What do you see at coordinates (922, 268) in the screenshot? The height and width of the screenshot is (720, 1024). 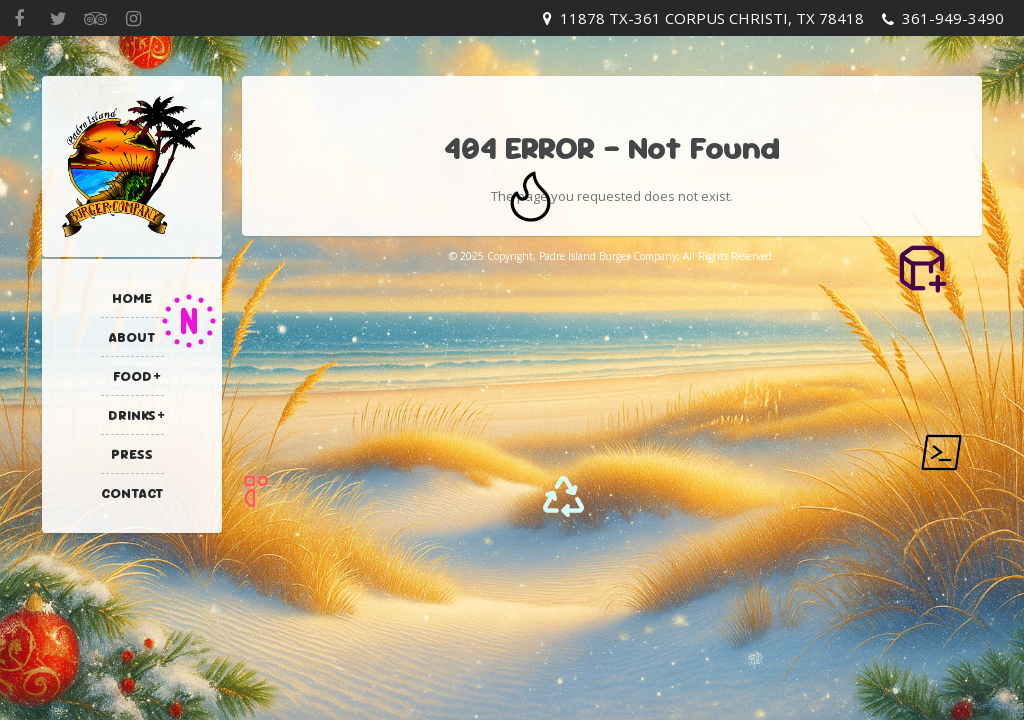 I see `add a new 3D object or shape` at bounding box center [922, 268].